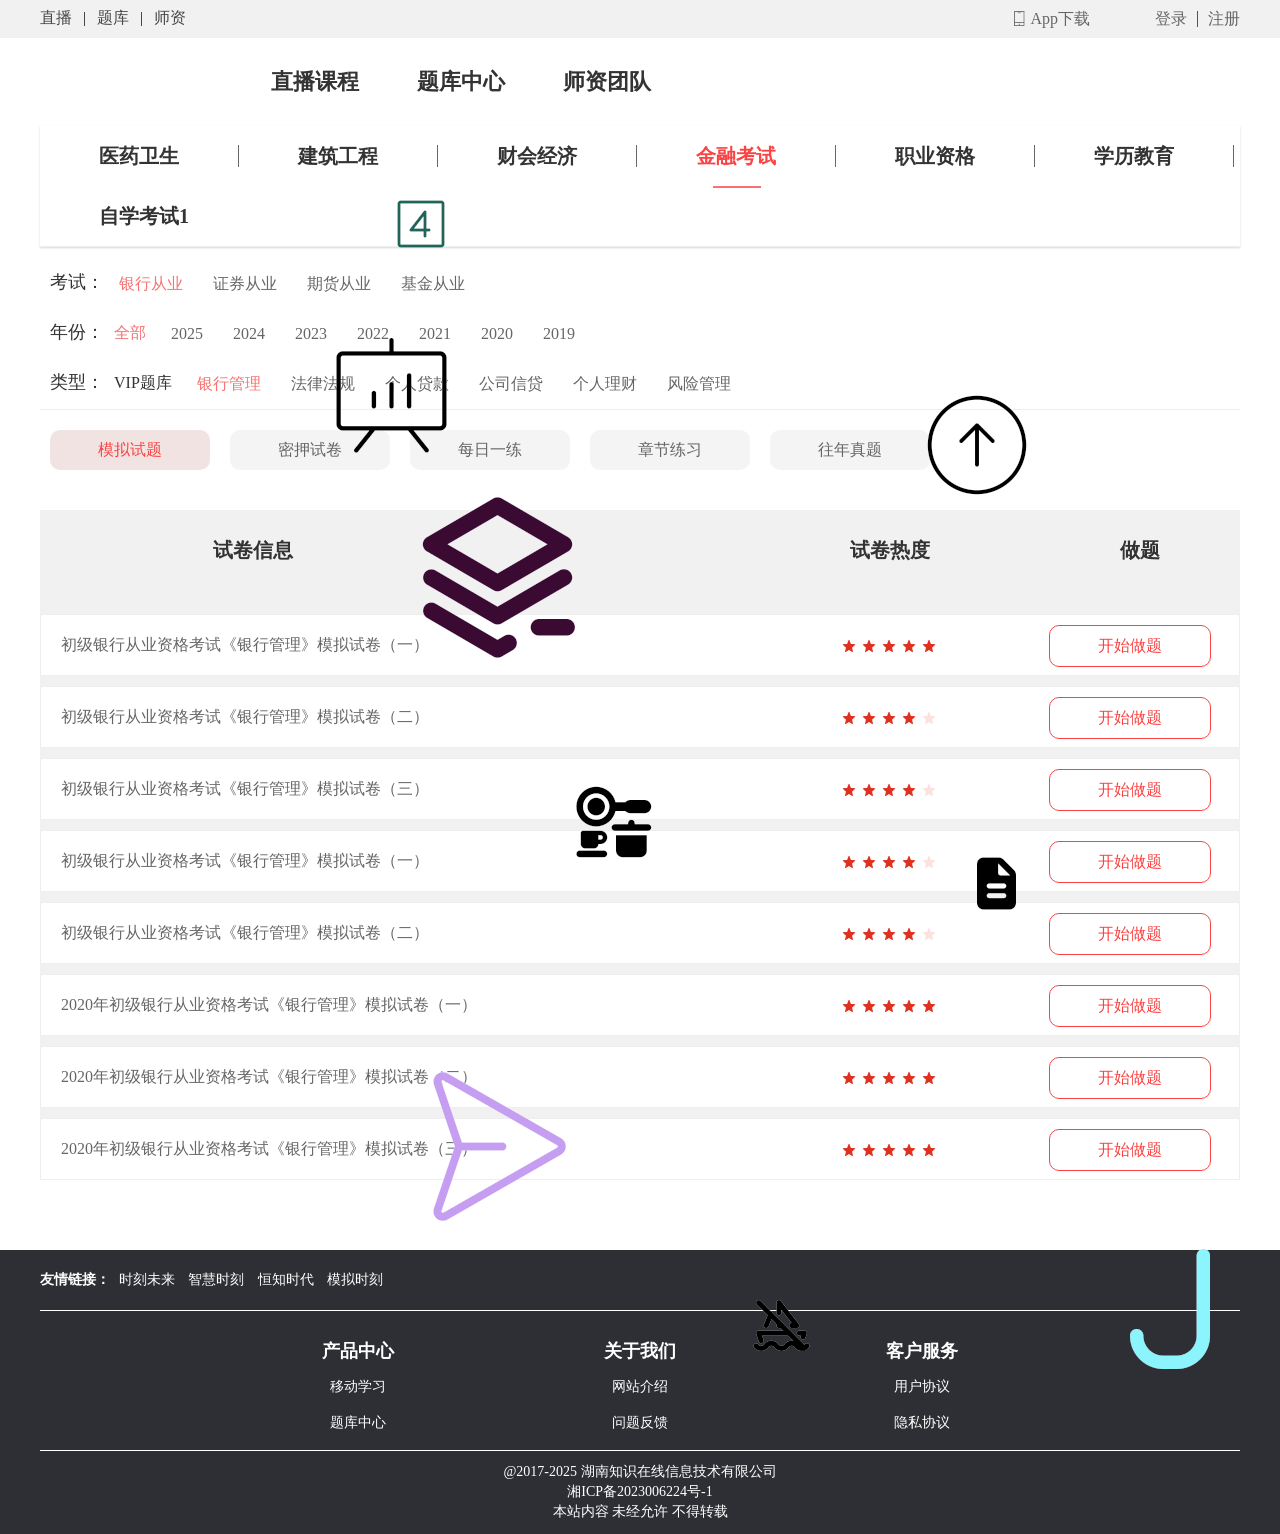 This screenshot has width=1280, height=1534. What do you see at coordinates (977, 445) in the screenshot?
I see `upload a file or content` at bounding box center [977, 445].